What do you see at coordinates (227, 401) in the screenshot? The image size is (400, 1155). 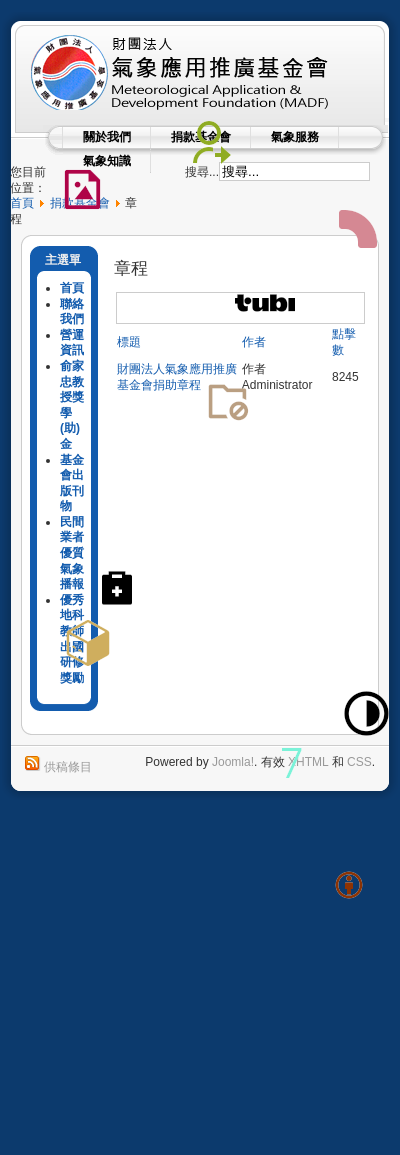 I see `access denied to this folder` at bounding box center [227, 401].